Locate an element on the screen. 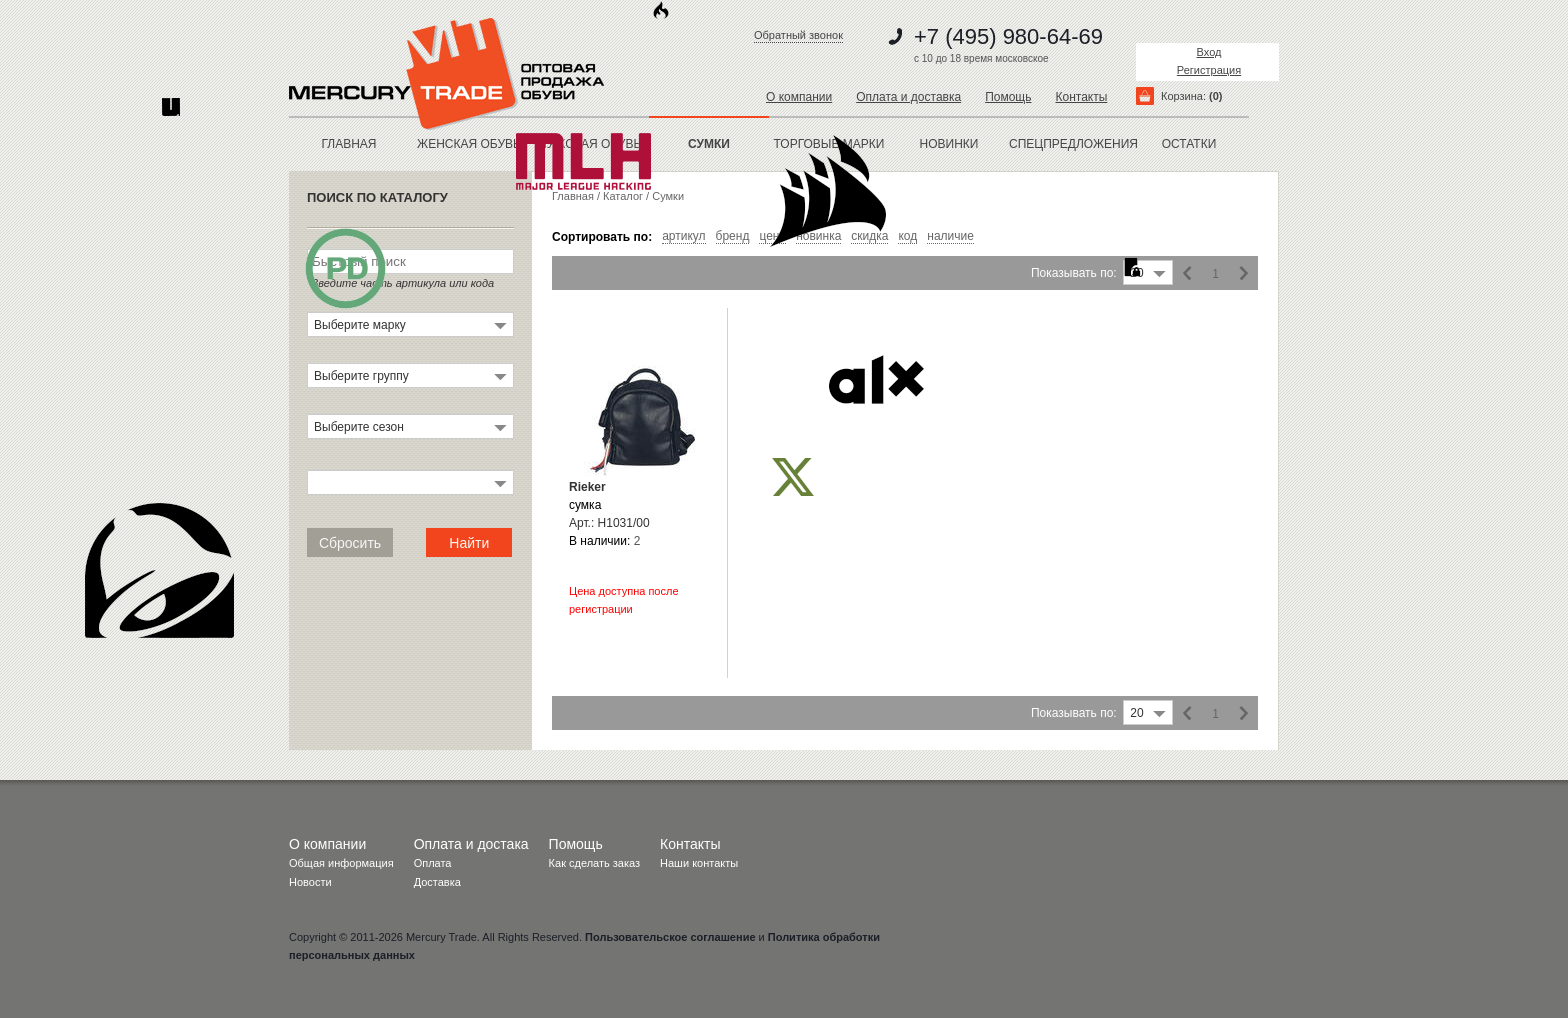  open the Taco Bell app is located at coordinates (159, 570).